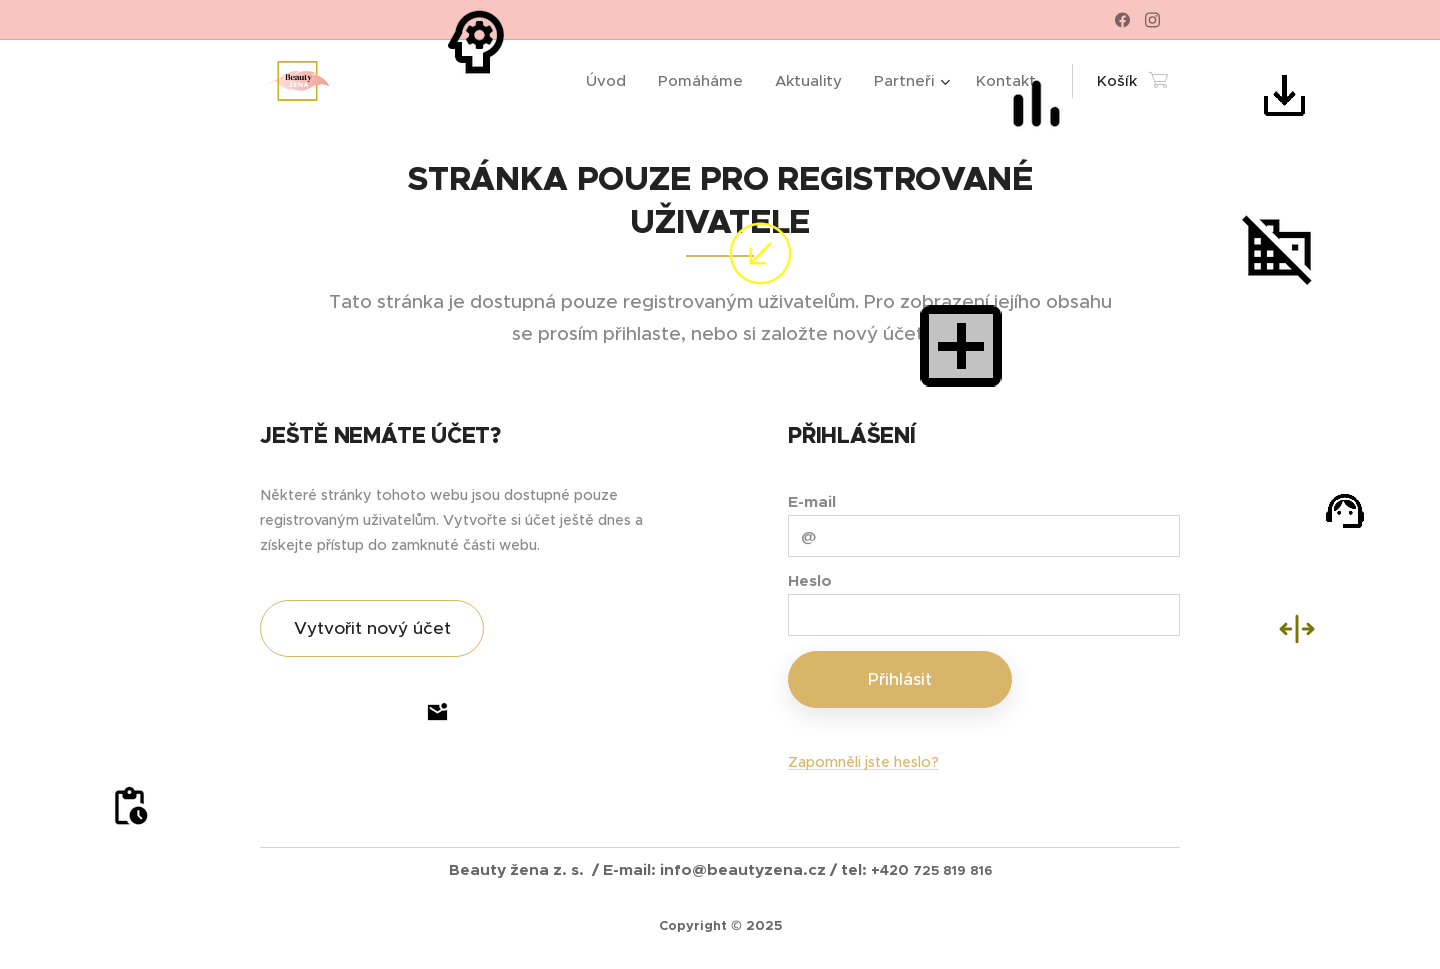  Describe the element at coordinates (129, 806) in the screenshot. I see `view tasks awaiting completion` at that location.